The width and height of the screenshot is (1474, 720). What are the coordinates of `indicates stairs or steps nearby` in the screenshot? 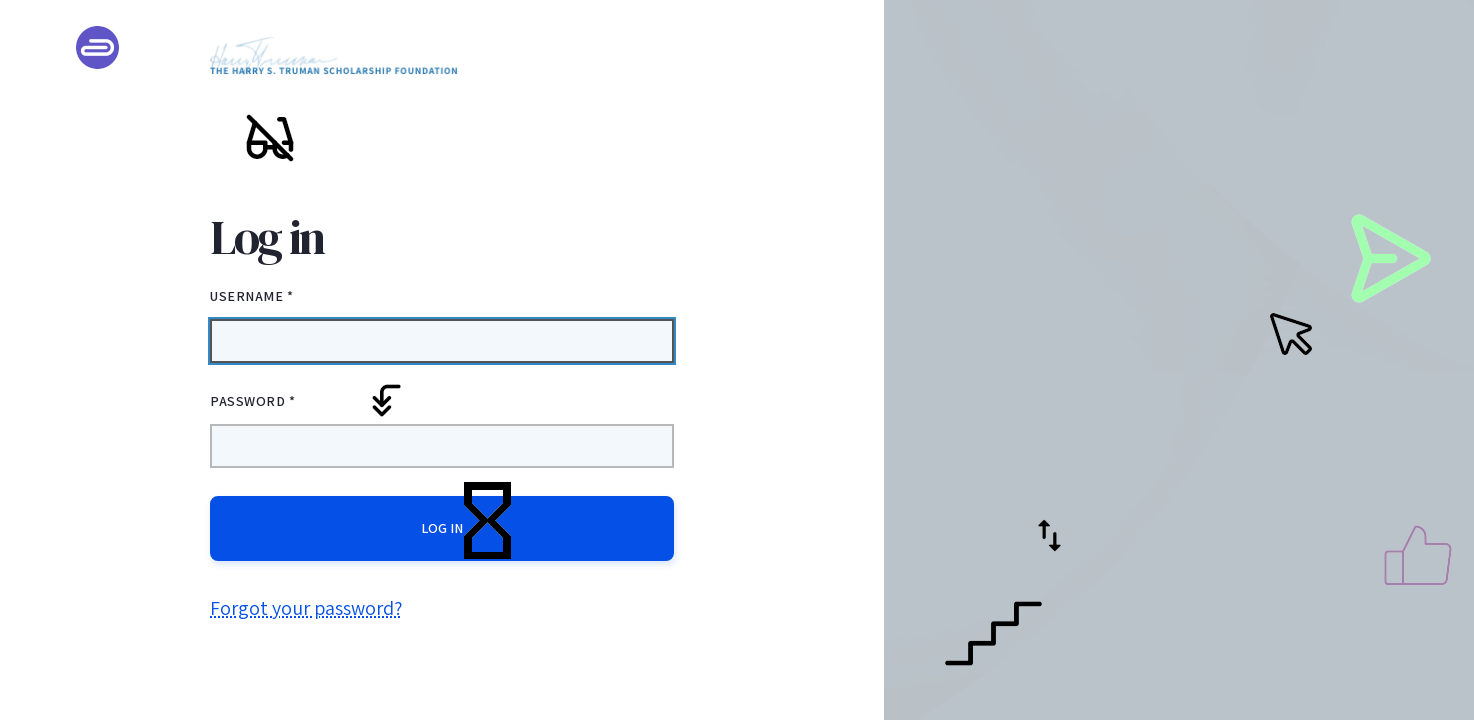 It's located at (993, 633).